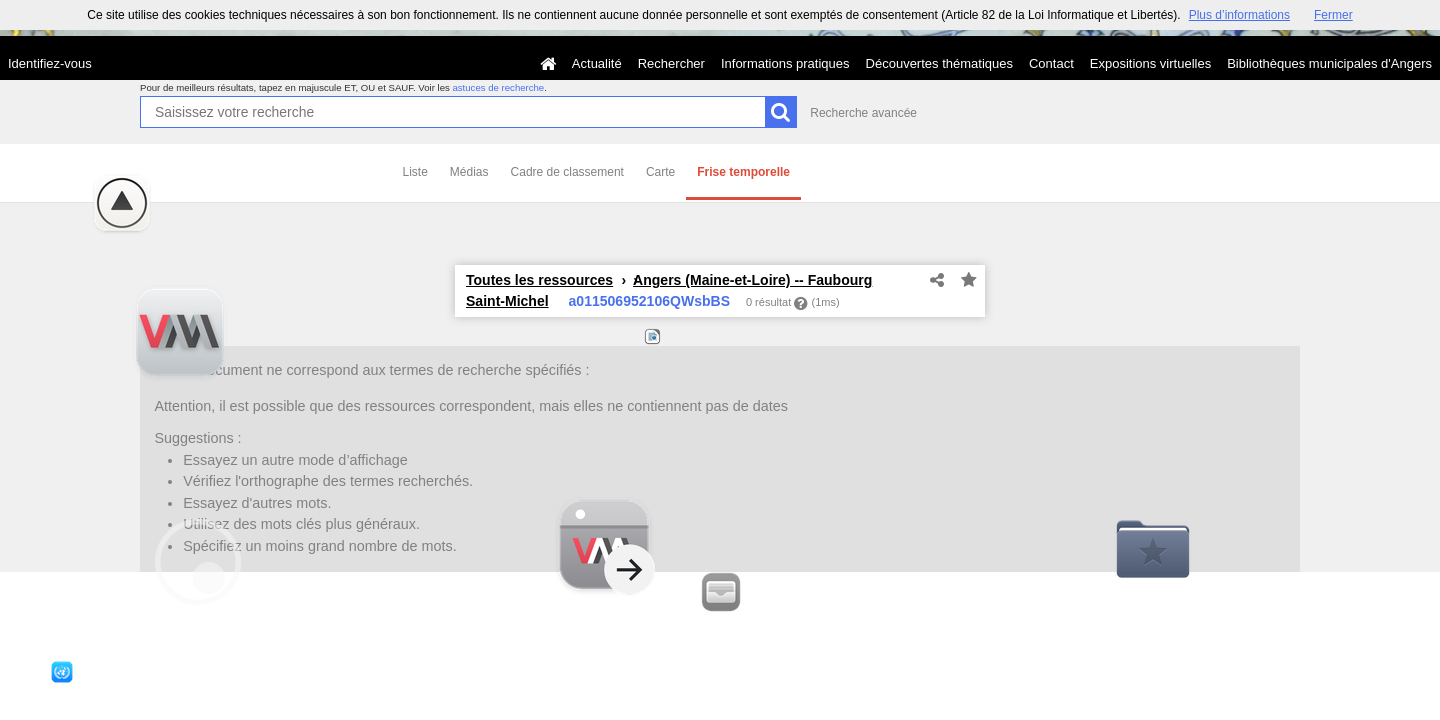 This screenshot has width=1440, height=720. I want to click on launch AppImageLauncher application, so click(122, 203).